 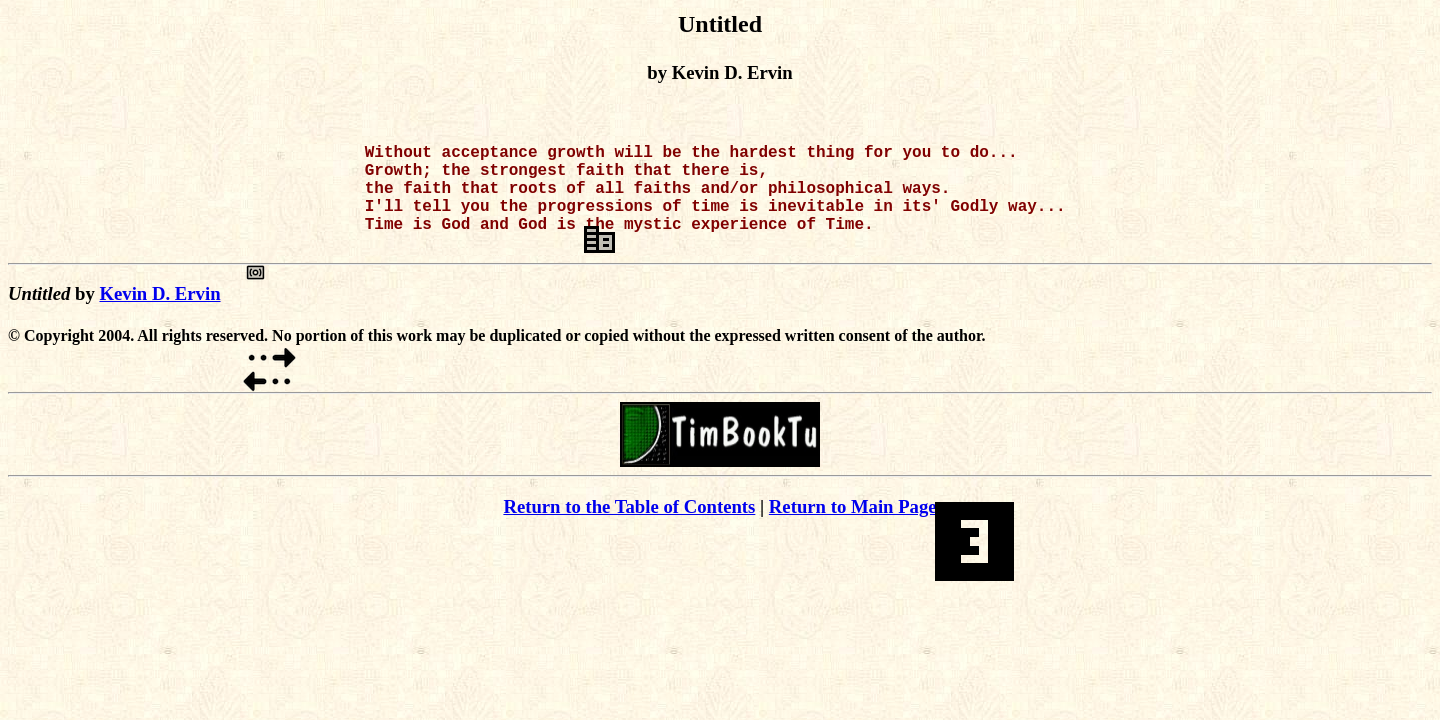 I want to click on select option 3 from a numbered list, so click(x=974, y=541).